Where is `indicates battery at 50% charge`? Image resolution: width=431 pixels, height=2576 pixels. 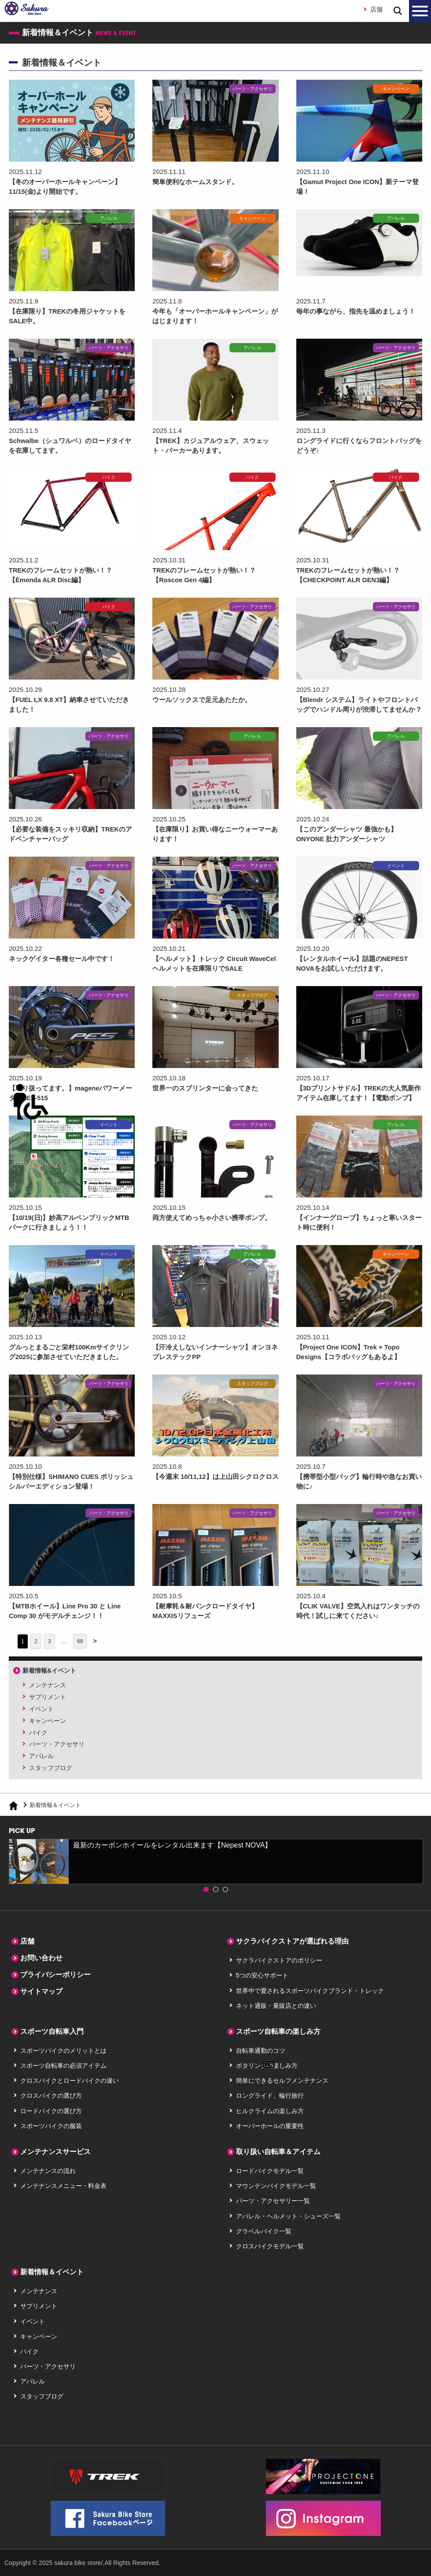 indicates battery at 50% charge is located at coordinates (269, 2064).